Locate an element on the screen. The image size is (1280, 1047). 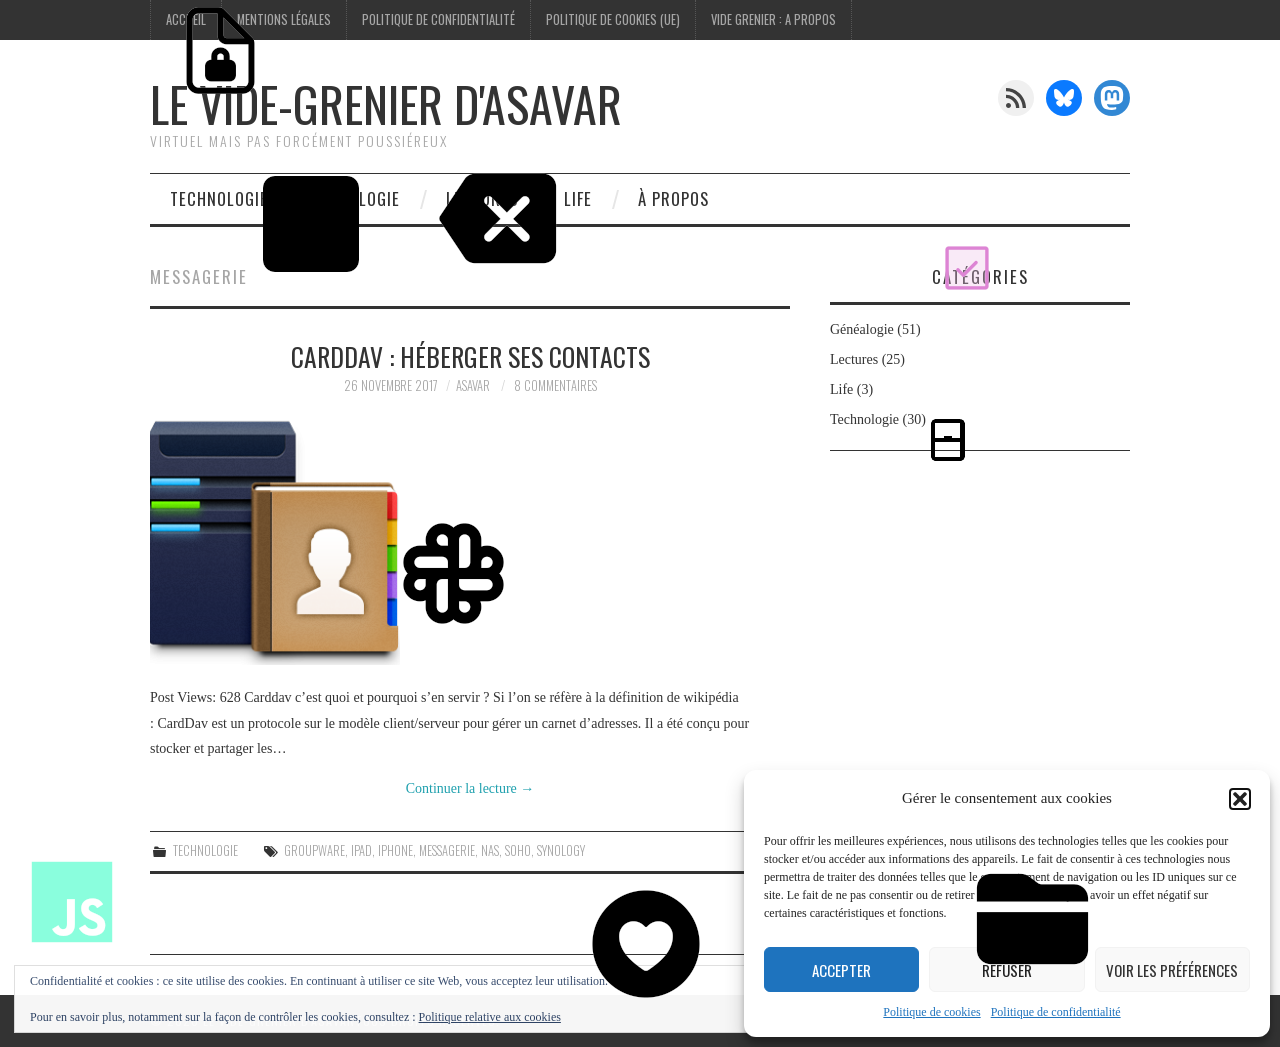
add to favorites is located at coordinates (646, 944).